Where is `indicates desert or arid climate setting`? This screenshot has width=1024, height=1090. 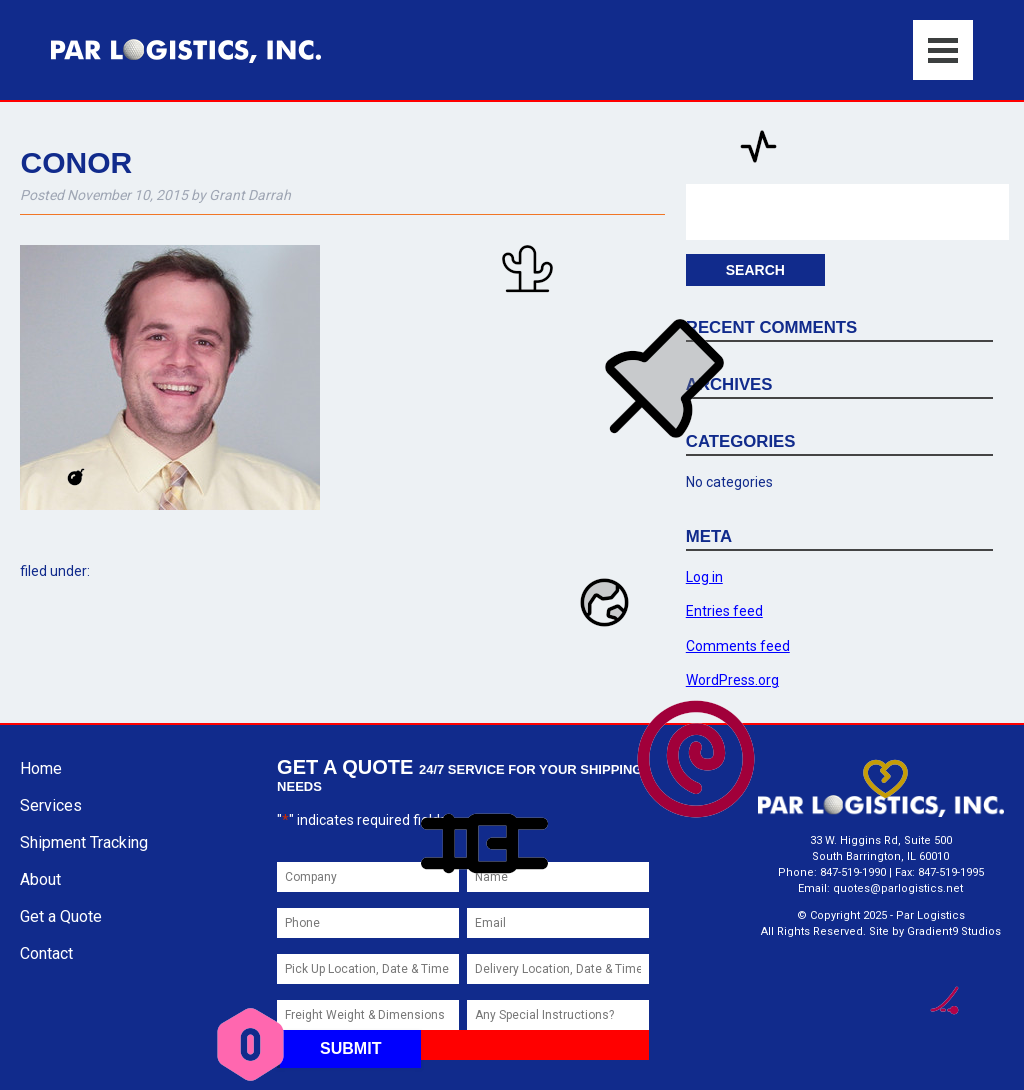 indicates desert or arid climate setting is located at coordinates (527, 270).